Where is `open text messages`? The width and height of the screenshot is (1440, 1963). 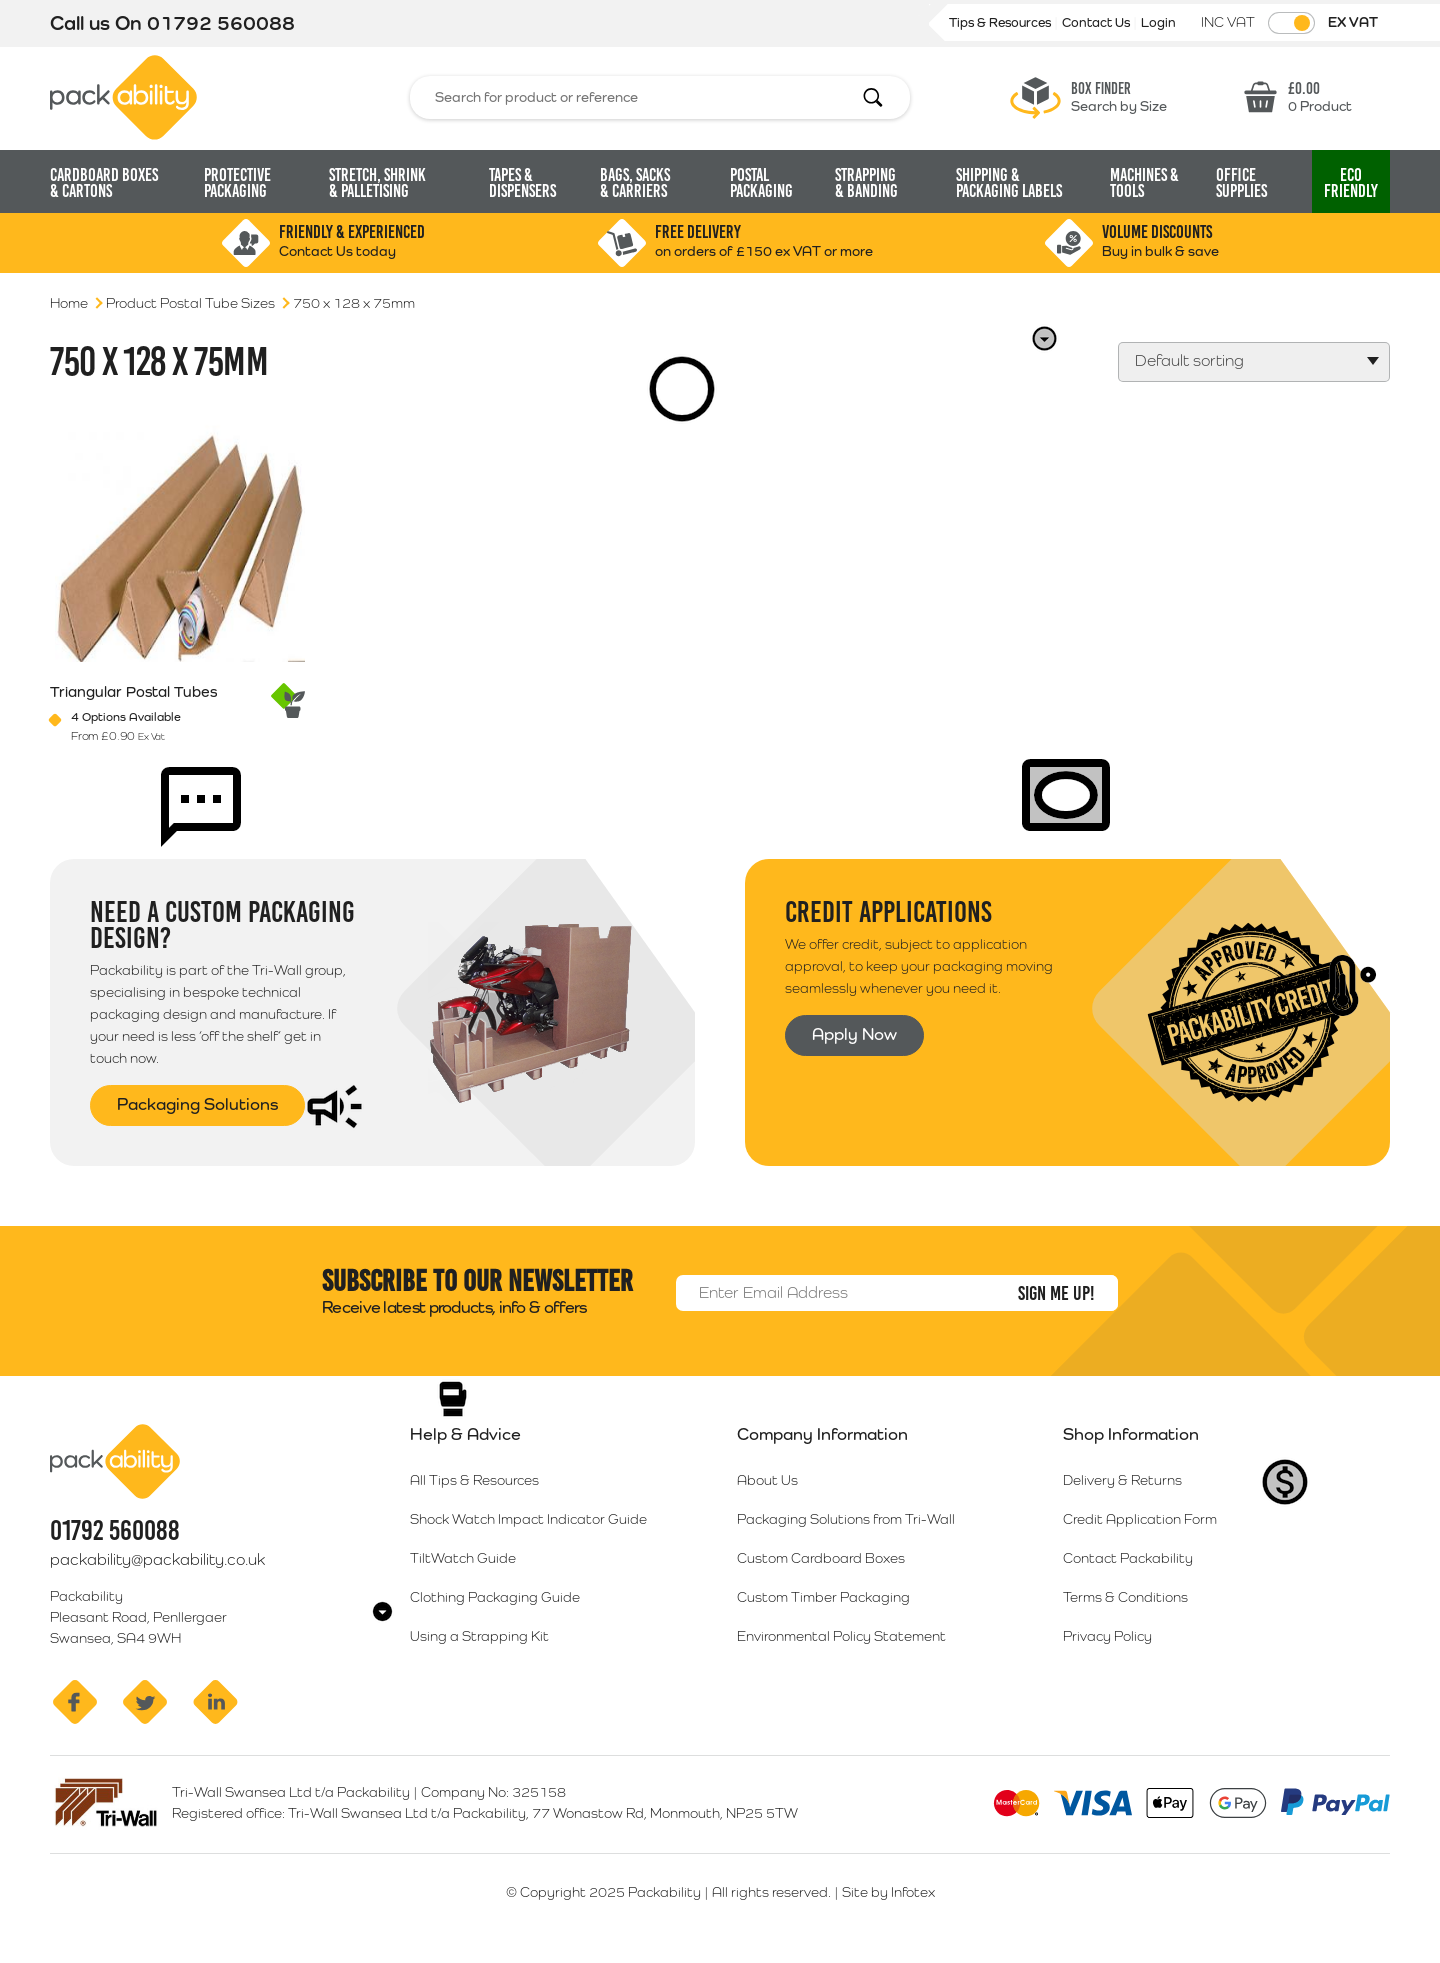
open text messages is located at coordinates (201, 807).